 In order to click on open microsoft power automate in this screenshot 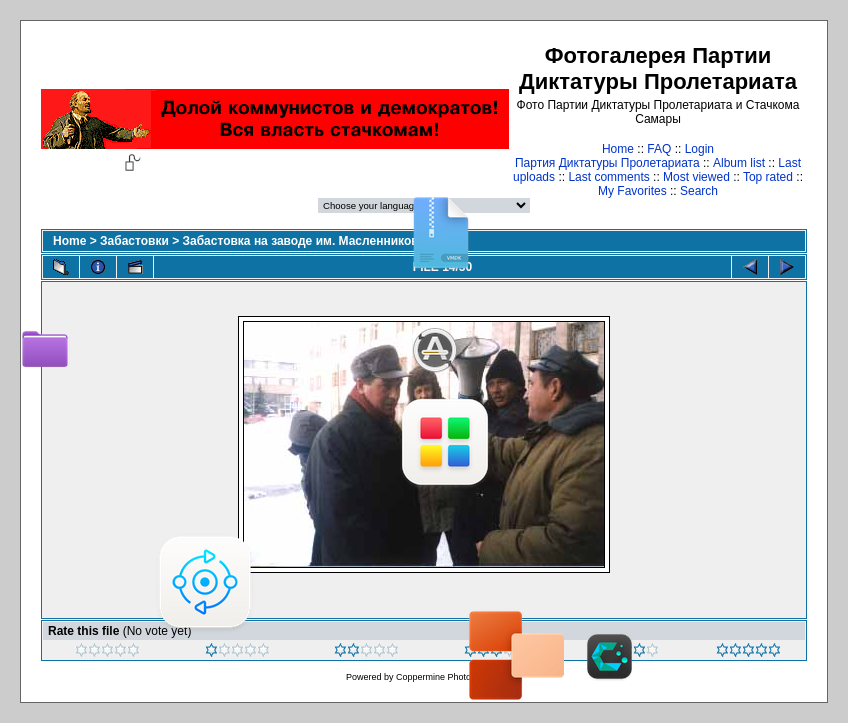, I will do `click(513, 655)`.